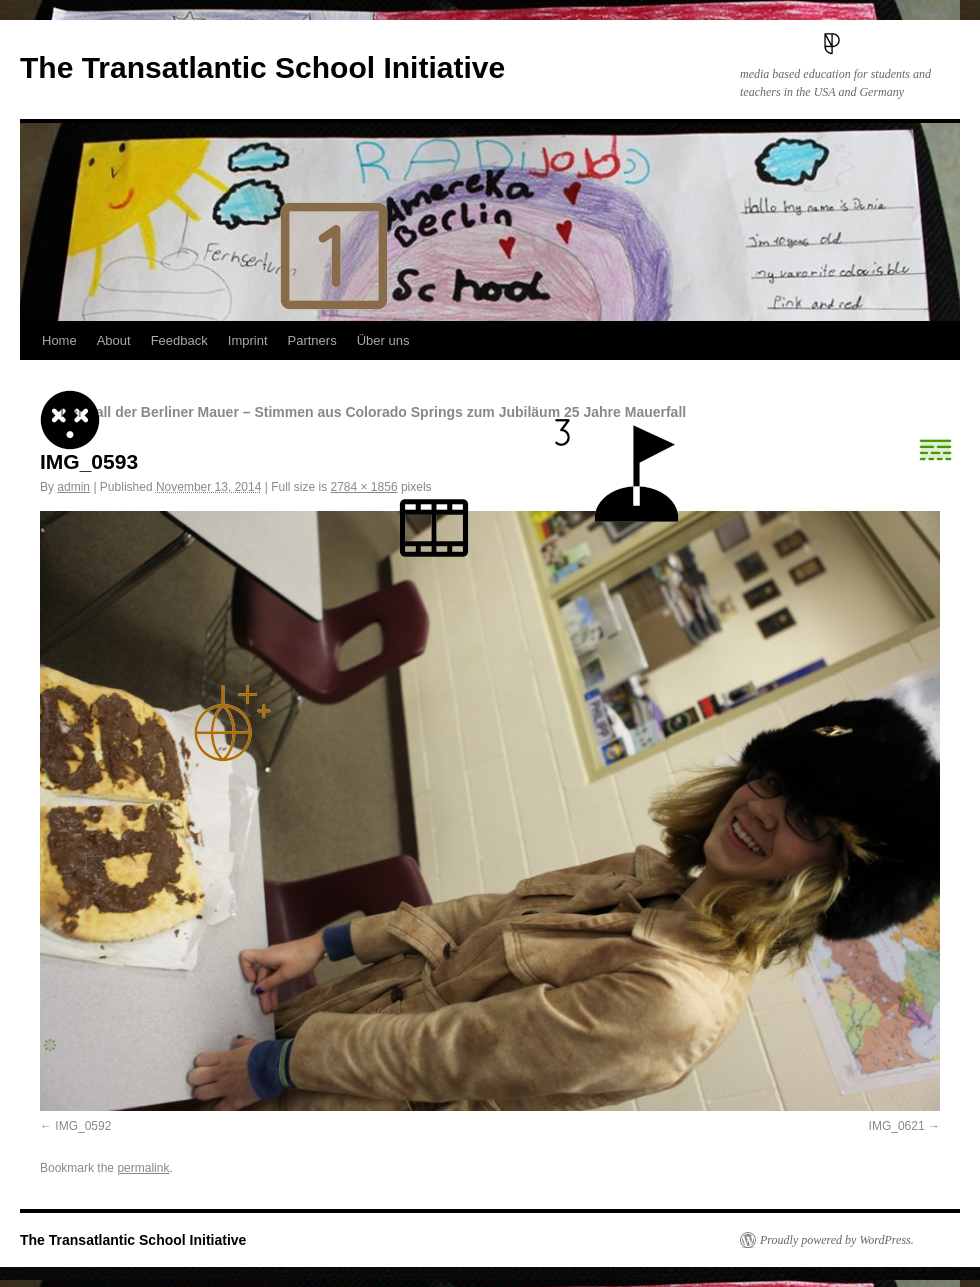  I want to click on indicates an error or failed action, so click(70, 420).